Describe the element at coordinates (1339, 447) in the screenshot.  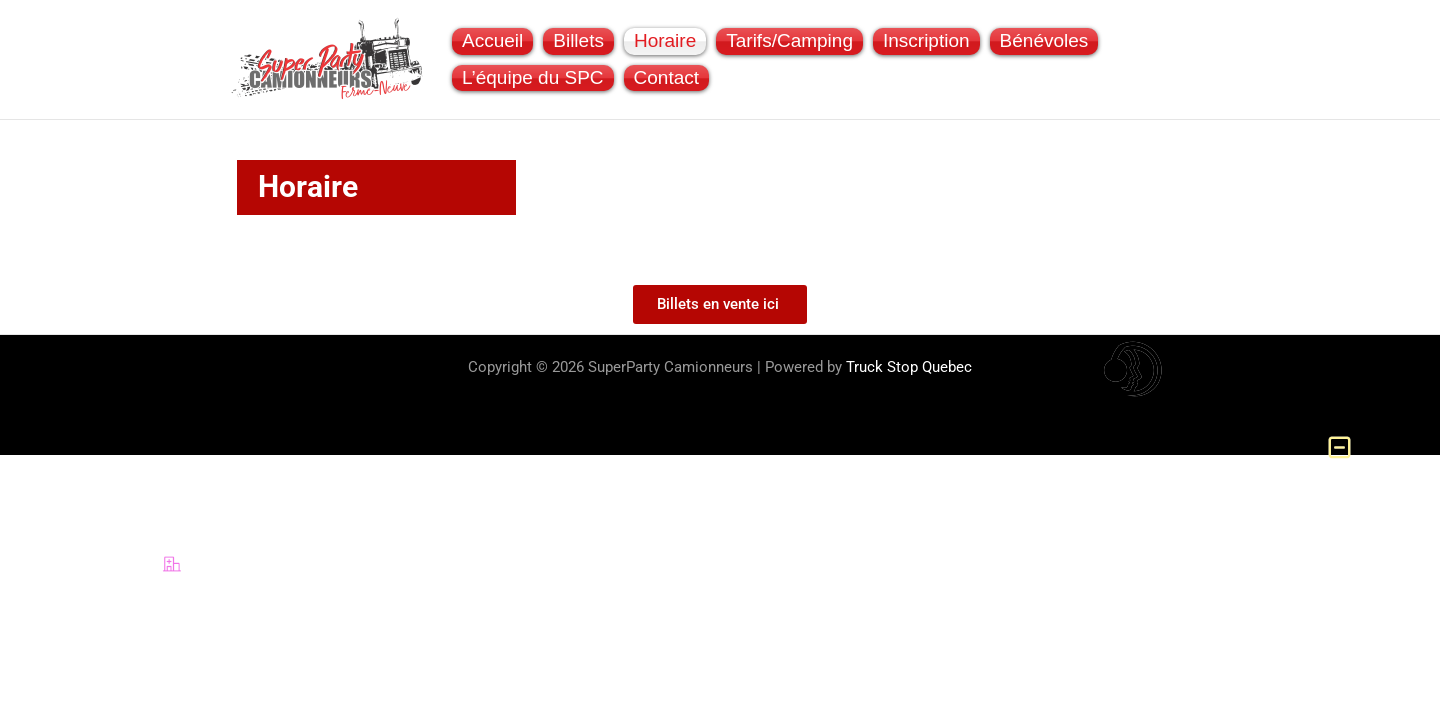
I see `collapse or minimize a section` at that location.